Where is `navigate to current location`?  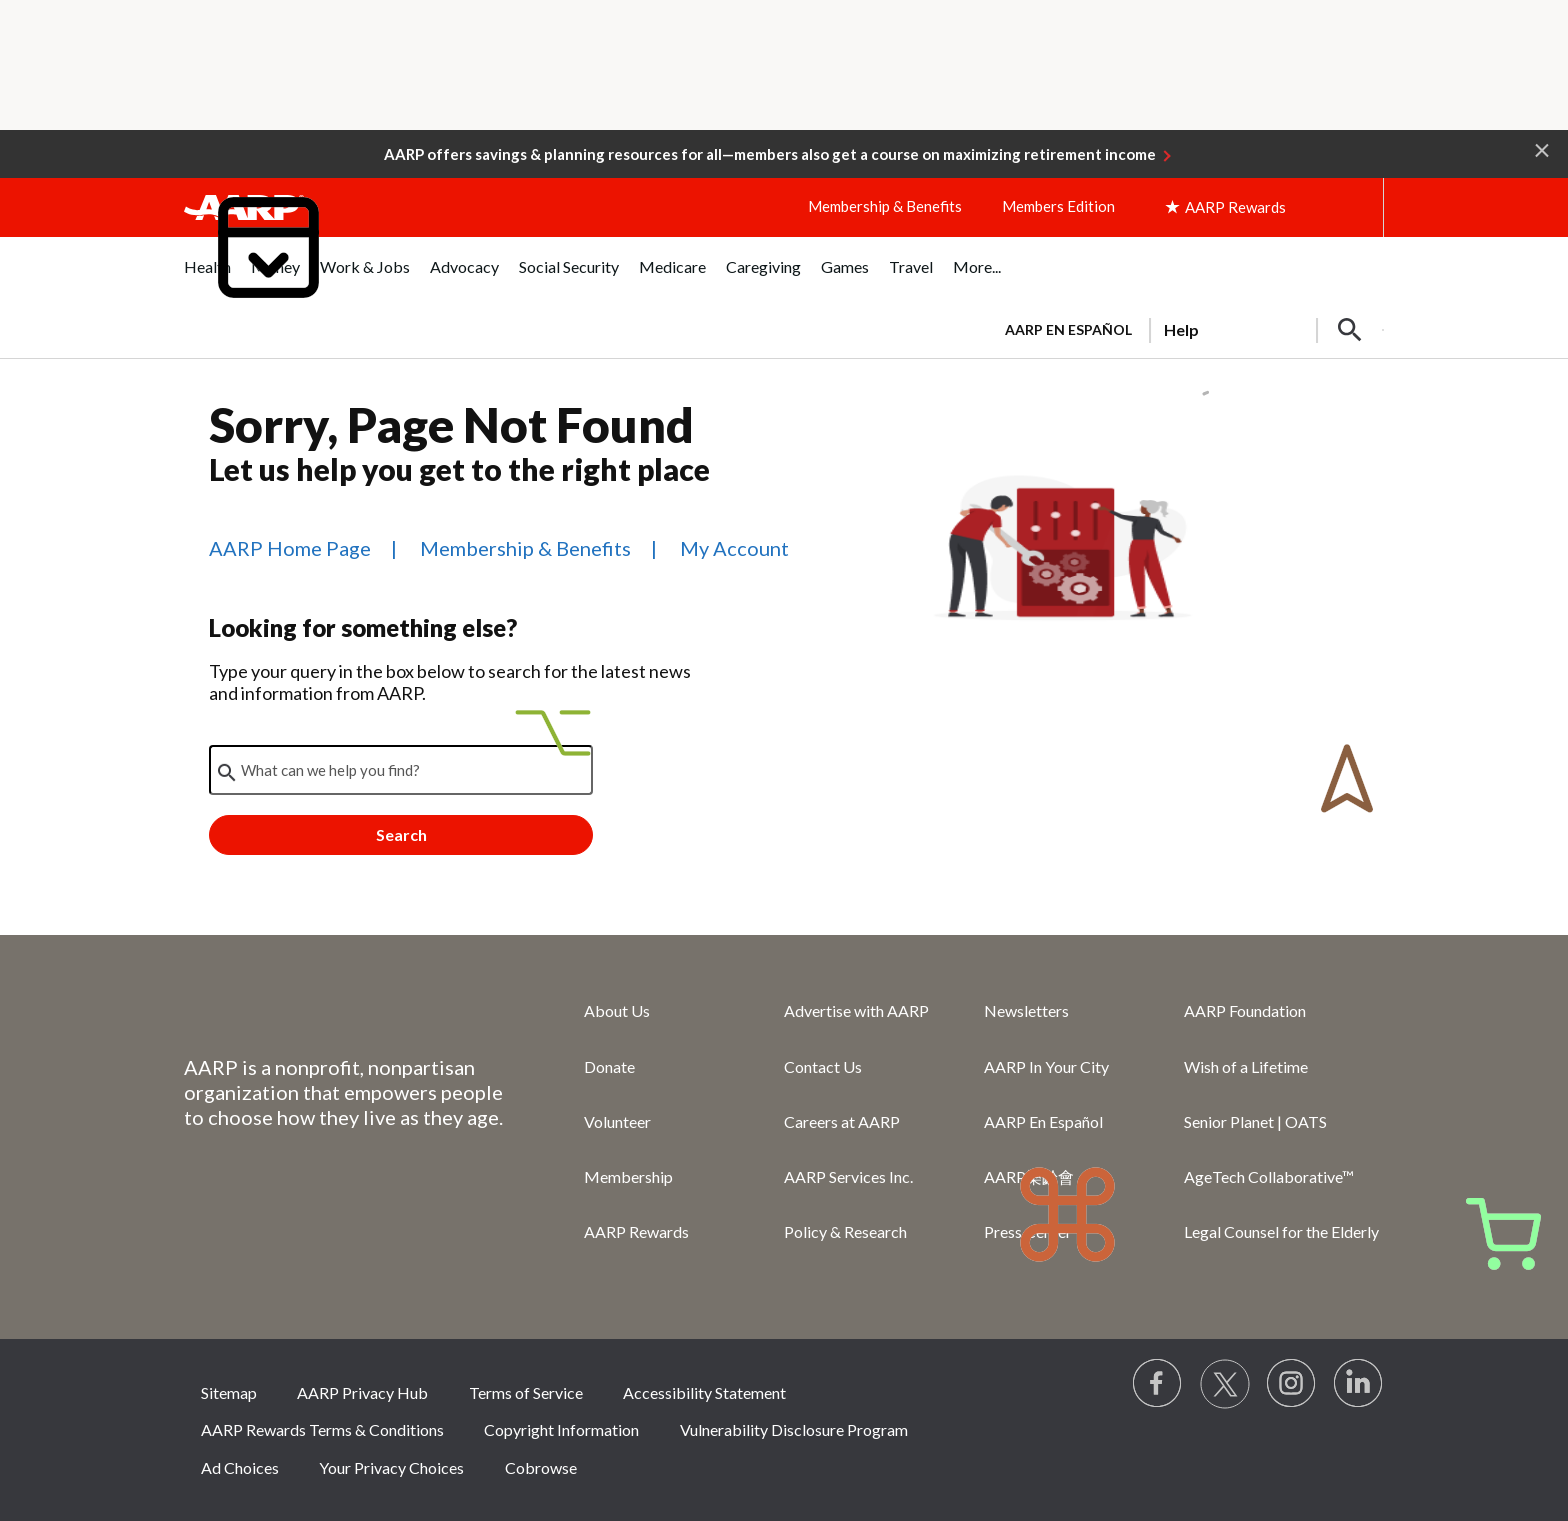
navigate to current location is located at coordinates (1347, 780).